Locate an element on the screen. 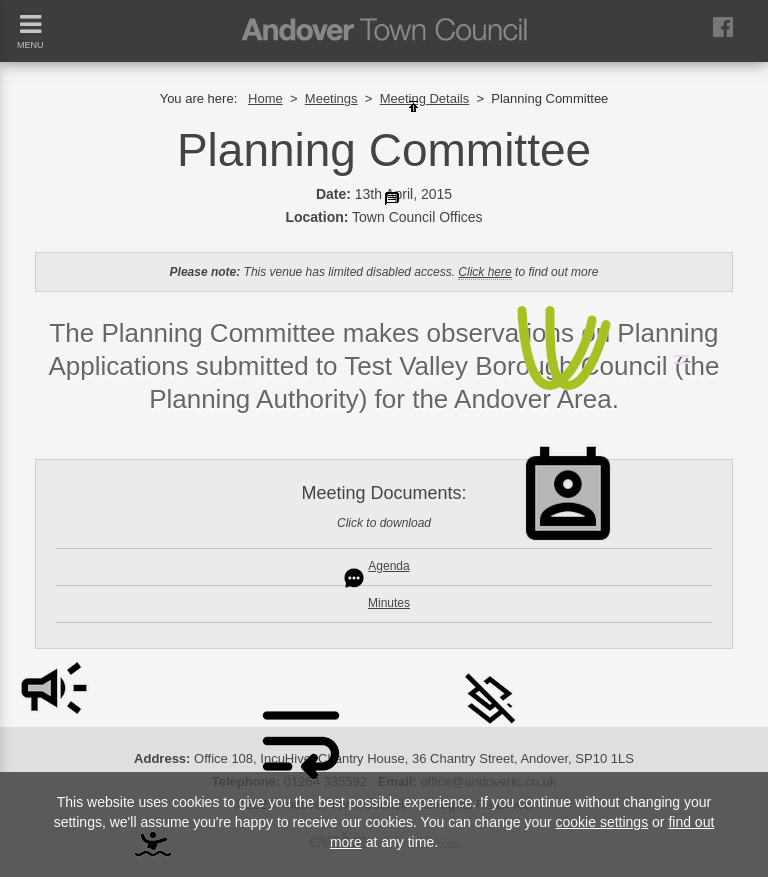  publish or upload content is located at coordinates (413, 106).